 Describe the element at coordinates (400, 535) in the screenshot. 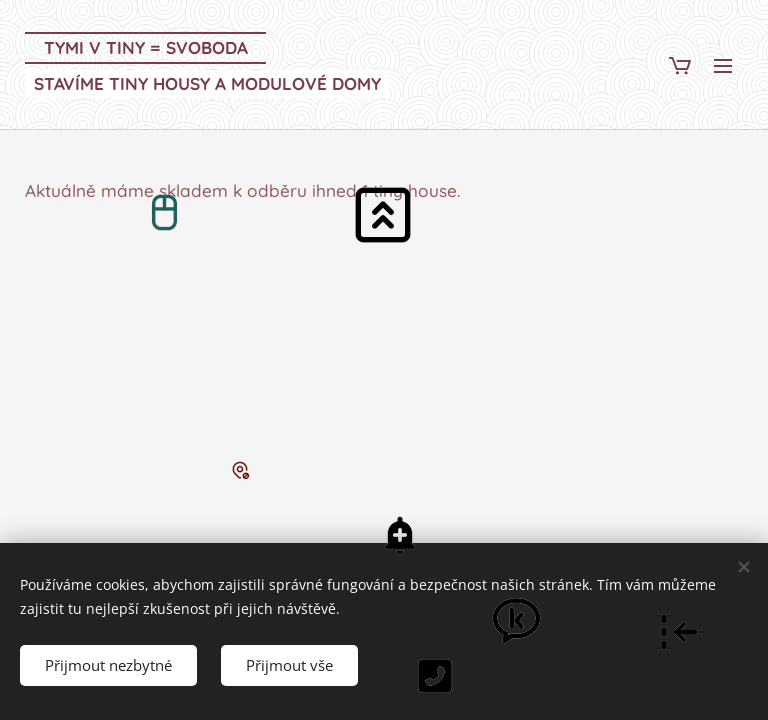

I see `add a new alert or notification` at that location.